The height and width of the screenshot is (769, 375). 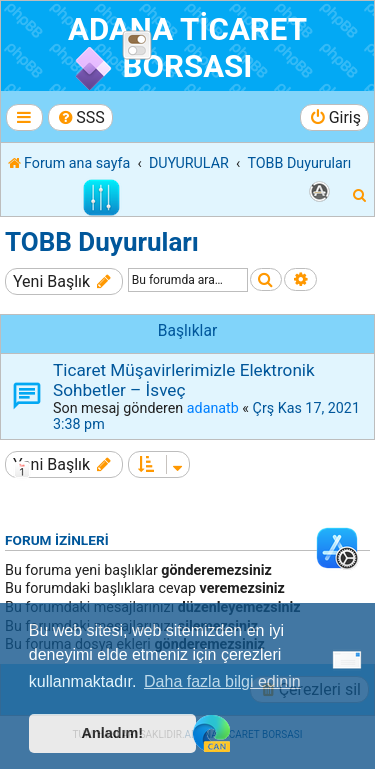 I want to click on open the calendar app, so click(x=22, y=470).